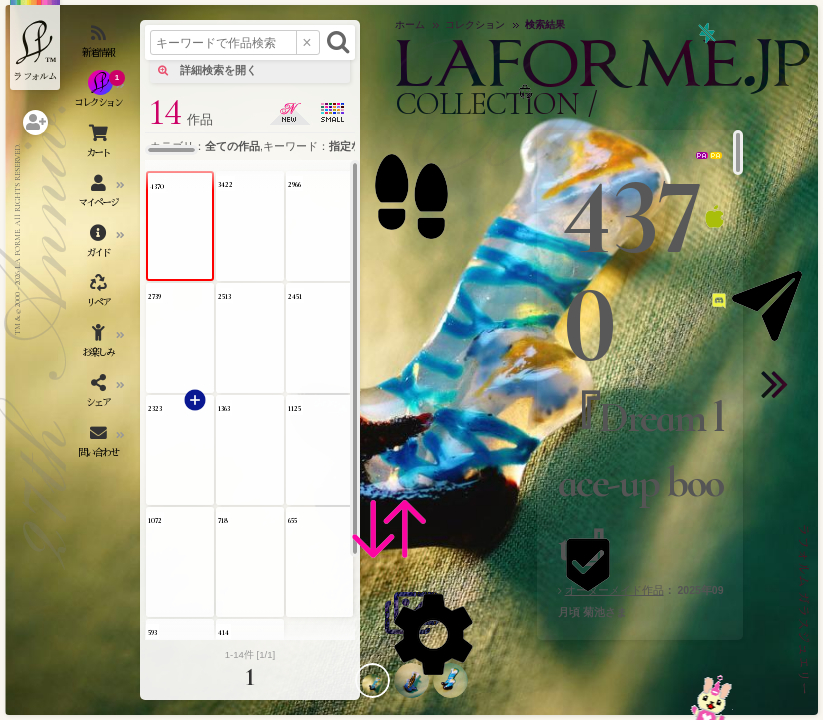  What do you see at coordinates (719, 301) in the screenshot?
I see `open Discord` at bounding box center [719, 301].